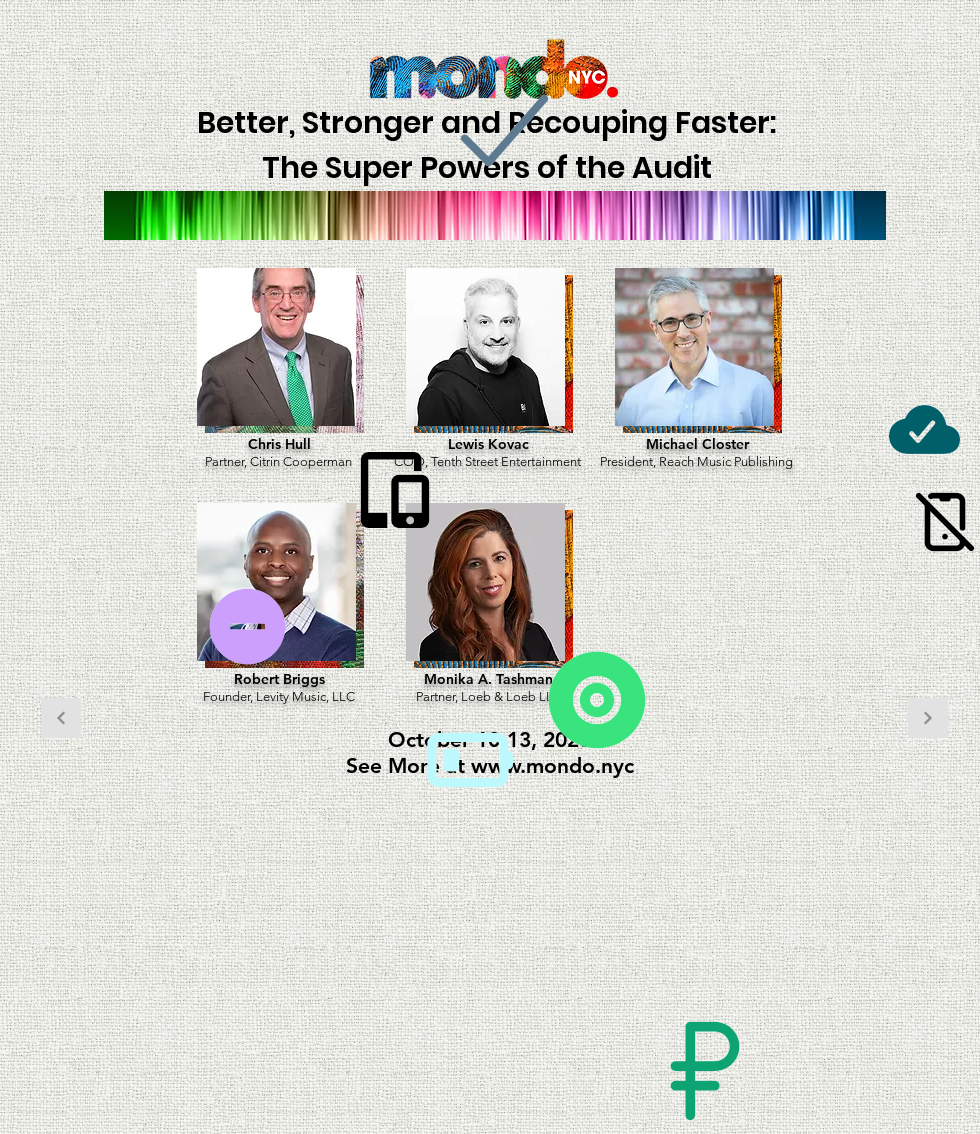  Describe the element at coordinates (597, 700) in the screenshot. I see `play or access music library` at that location.